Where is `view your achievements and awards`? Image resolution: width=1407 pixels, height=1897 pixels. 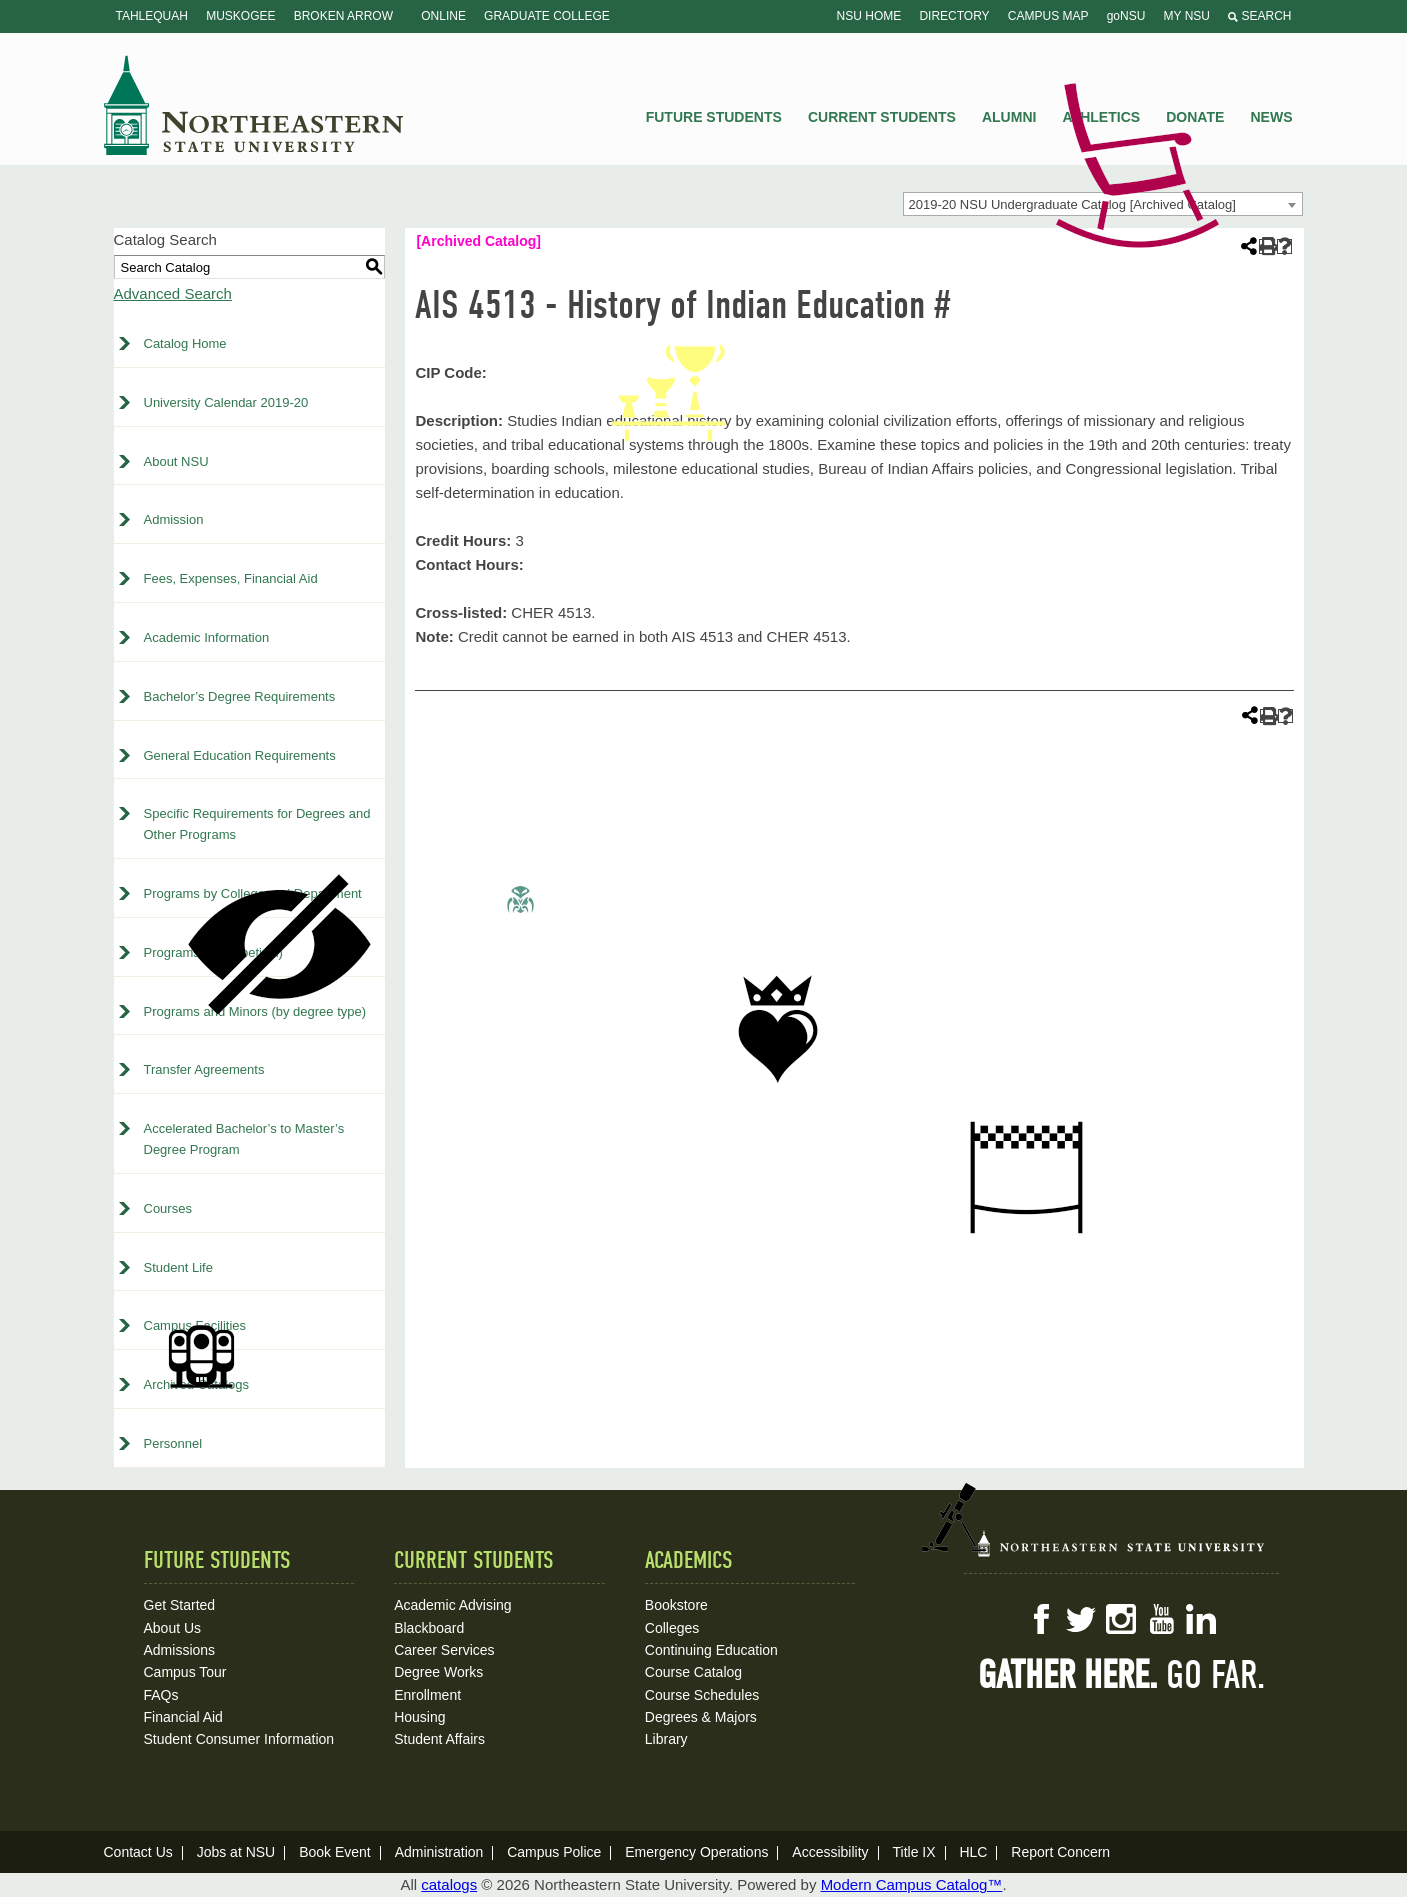
view your achievements and awards is located at coordinates (668, 389).